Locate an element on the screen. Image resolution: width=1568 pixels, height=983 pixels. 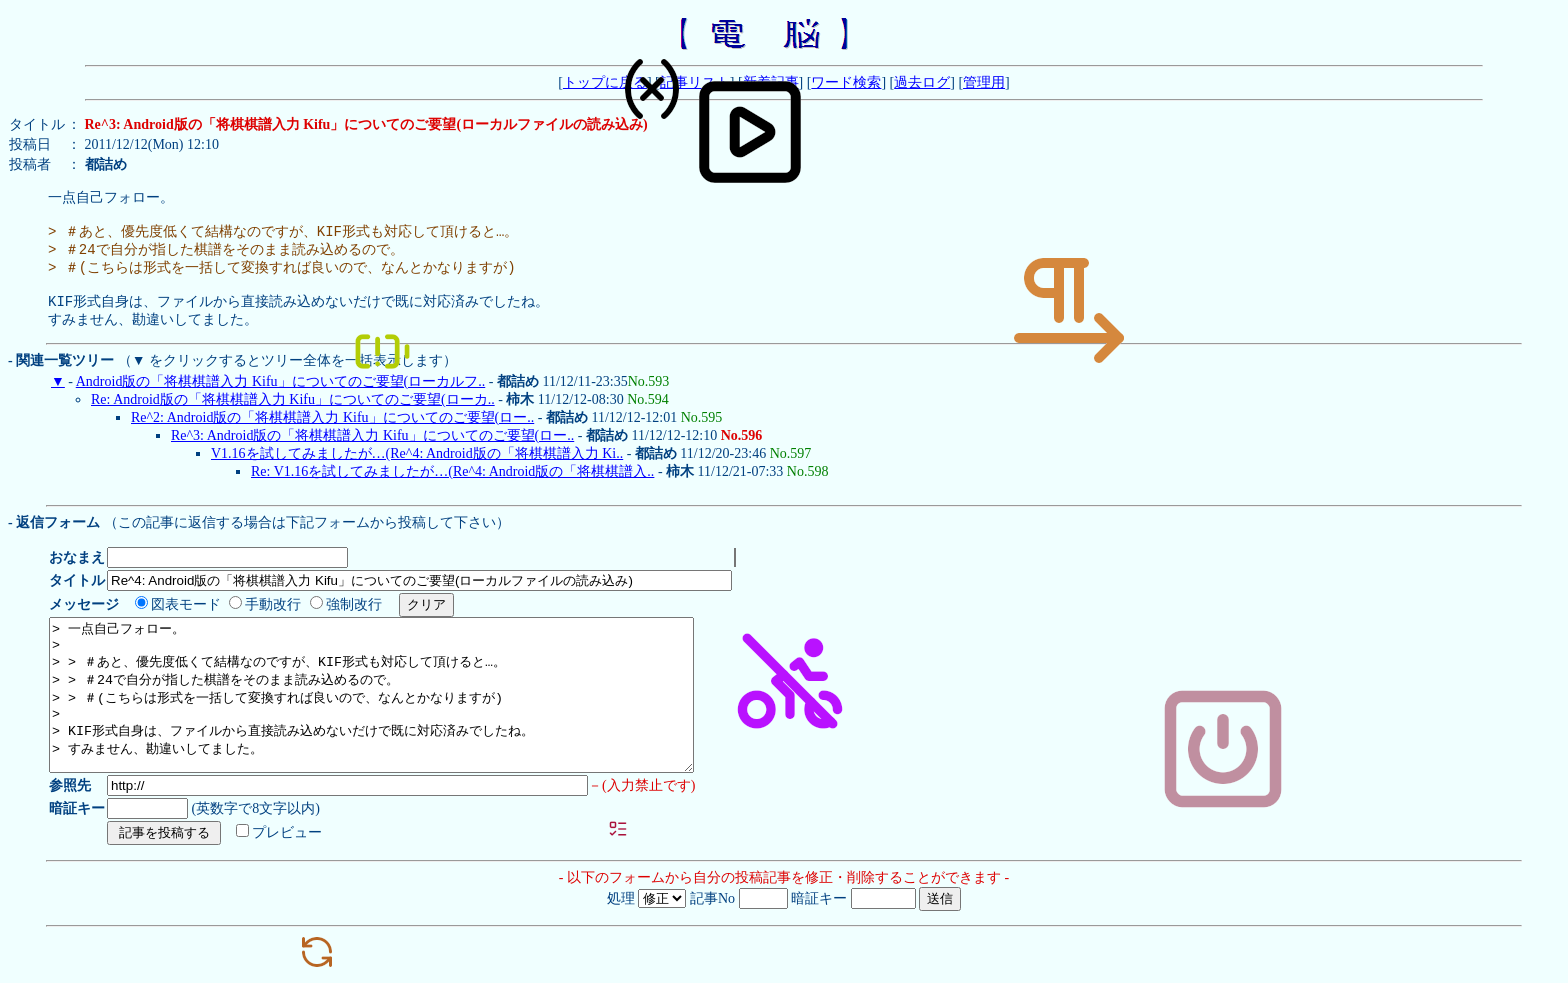
indicates low battery warning is located at coordinates (382, 351).